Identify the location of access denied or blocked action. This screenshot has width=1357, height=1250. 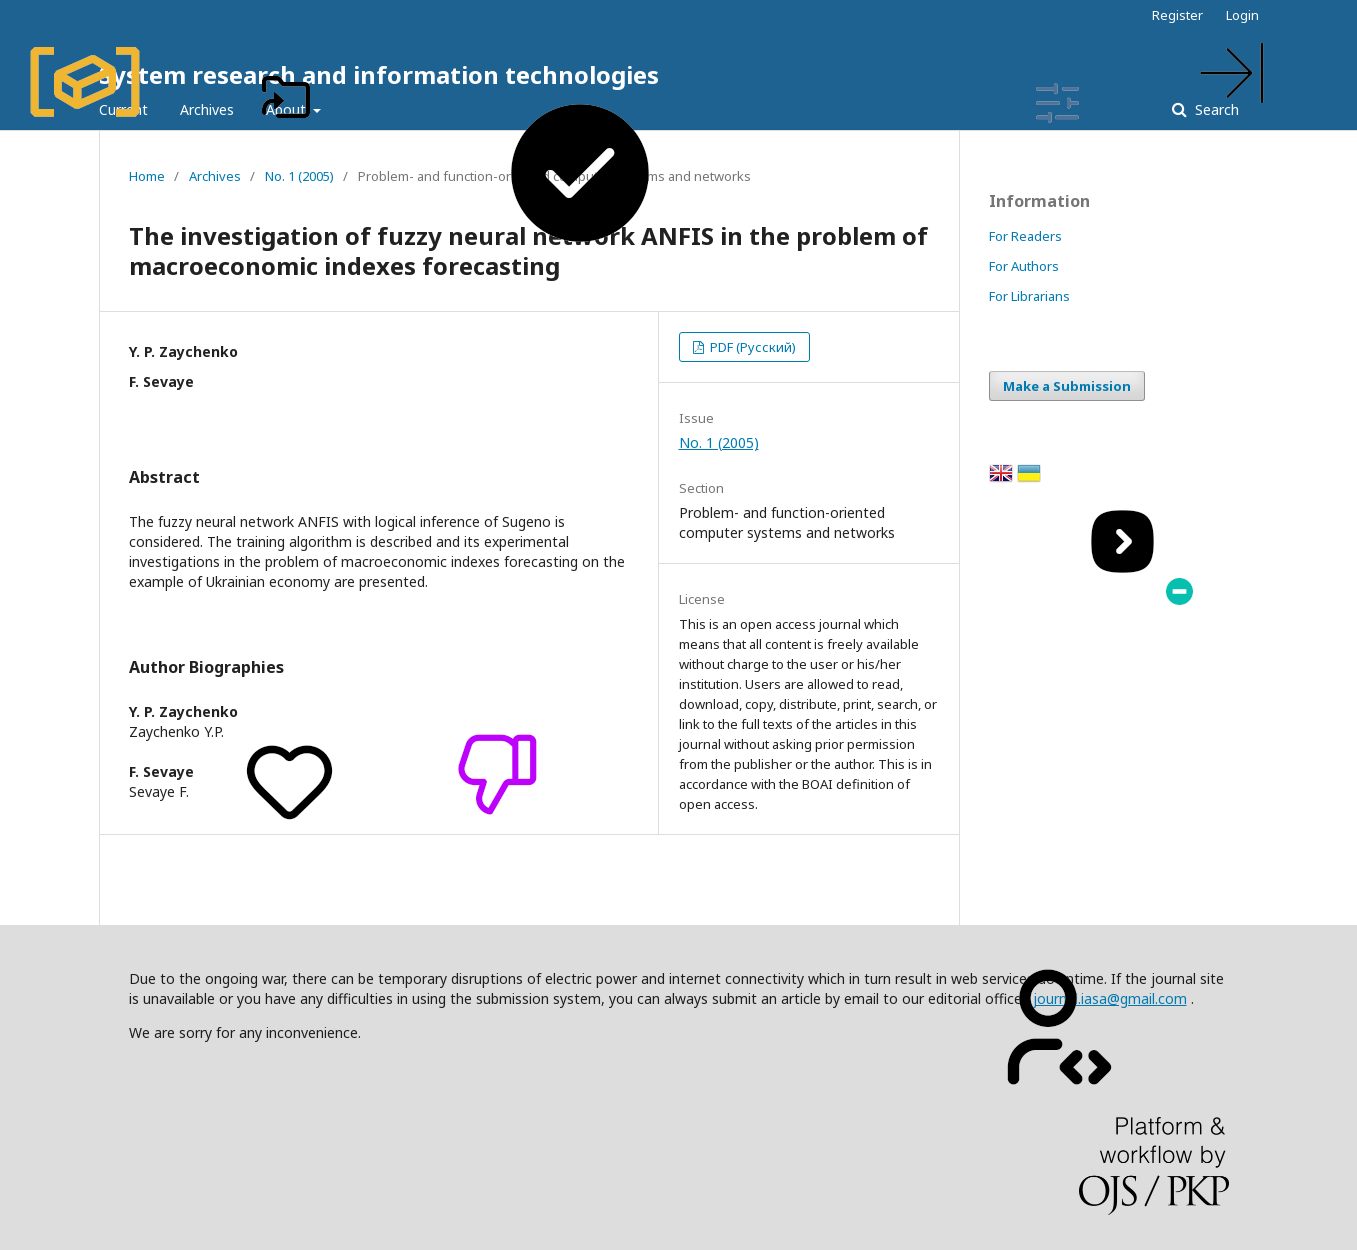
(1179, 591).